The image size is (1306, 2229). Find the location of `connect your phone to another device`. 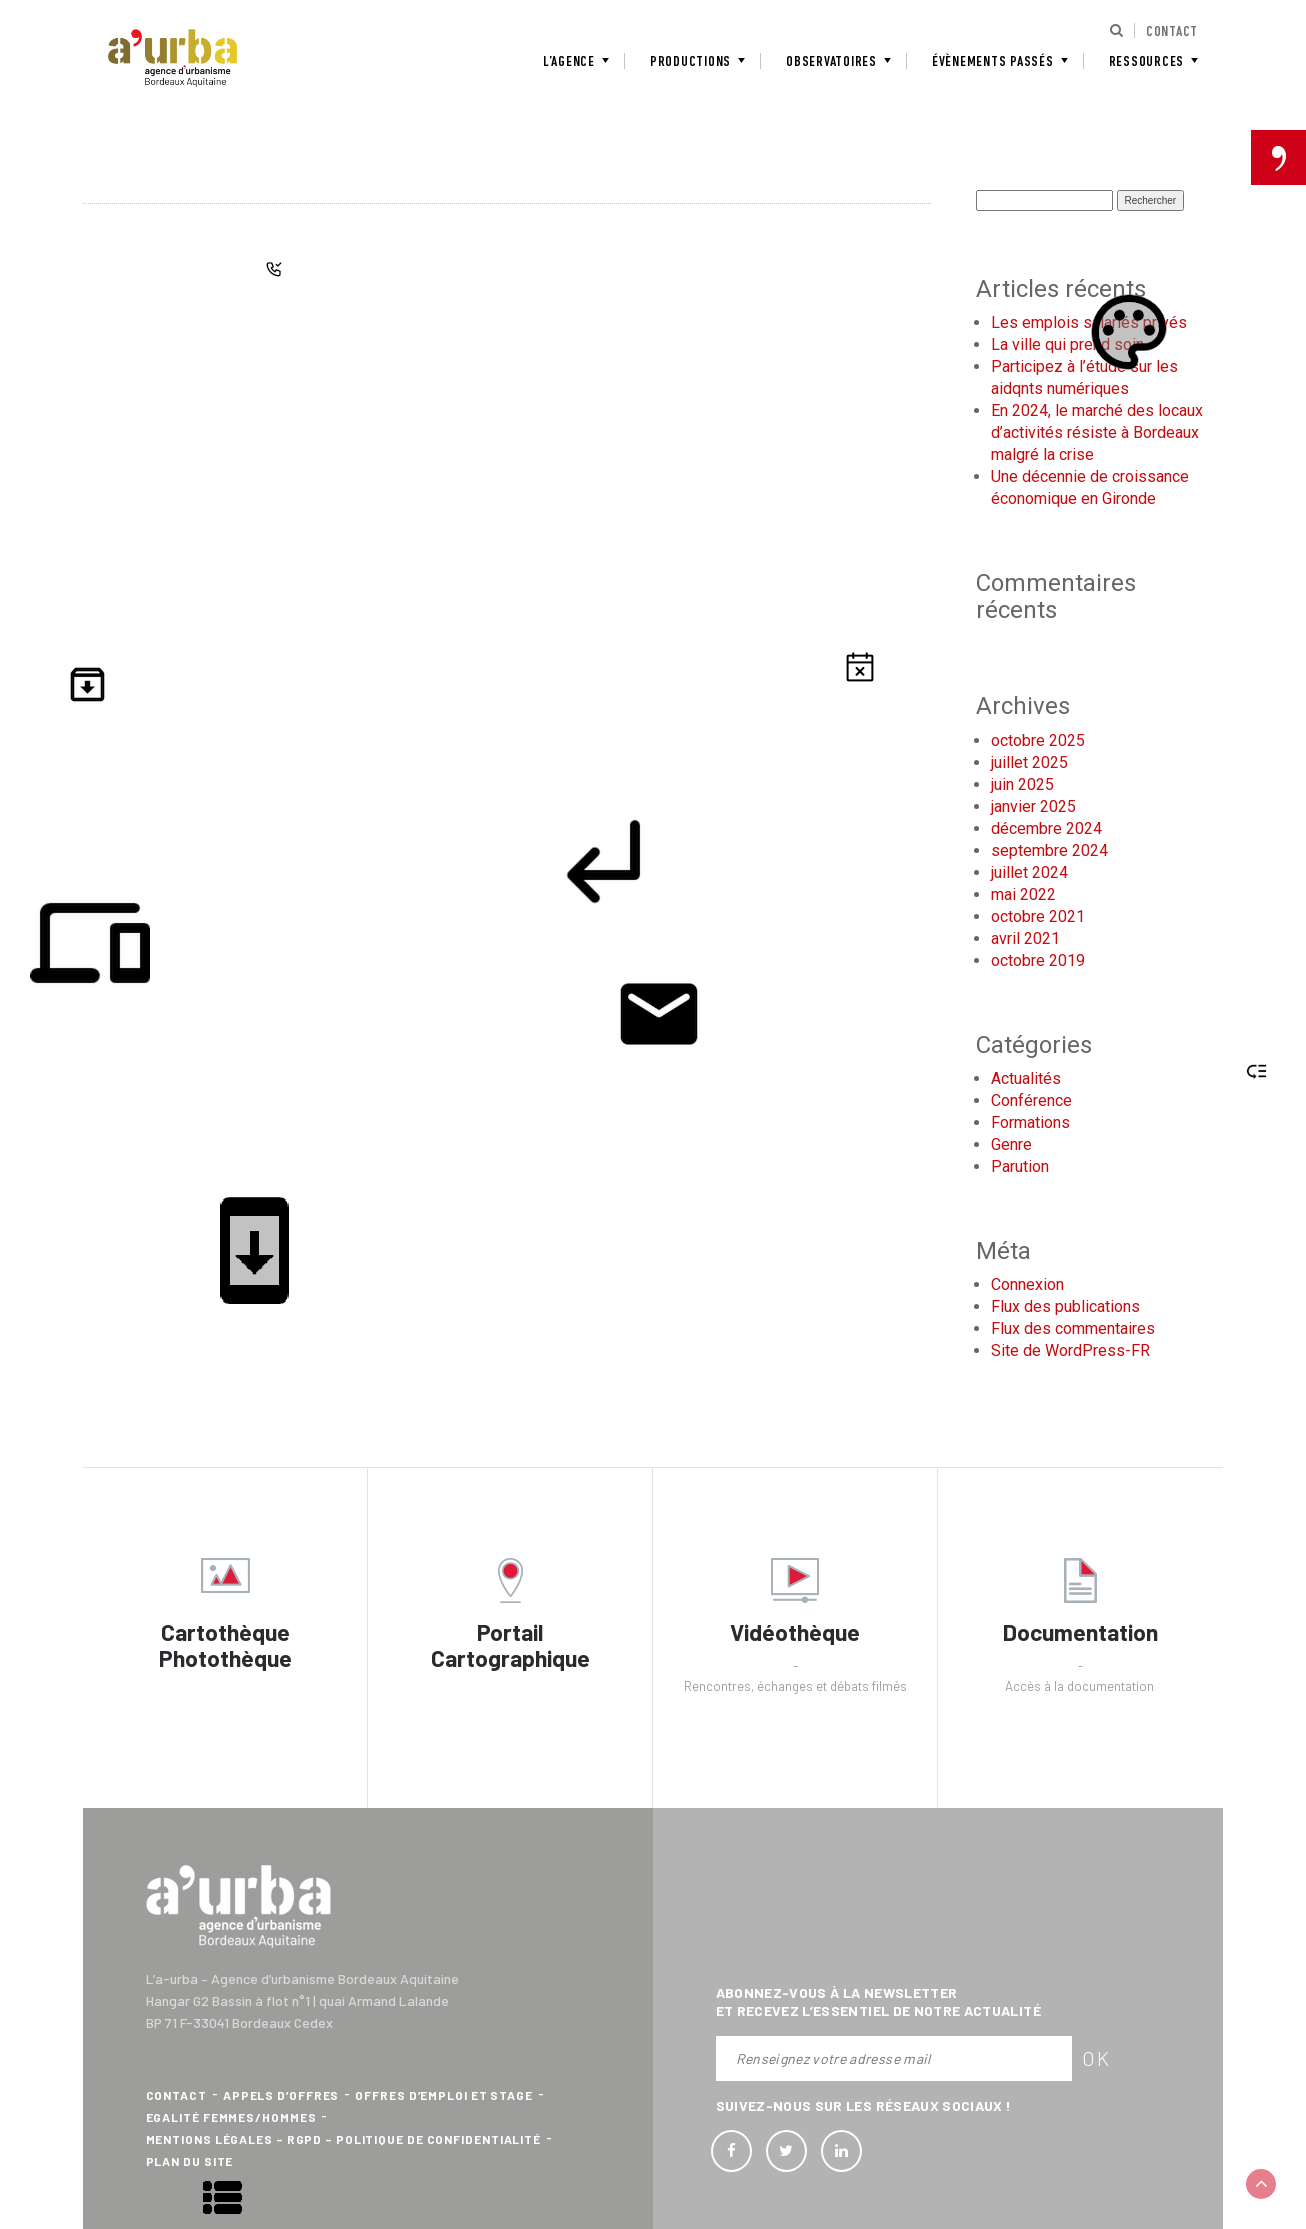

connect your phone to another device is located at coordinates (90, 943).